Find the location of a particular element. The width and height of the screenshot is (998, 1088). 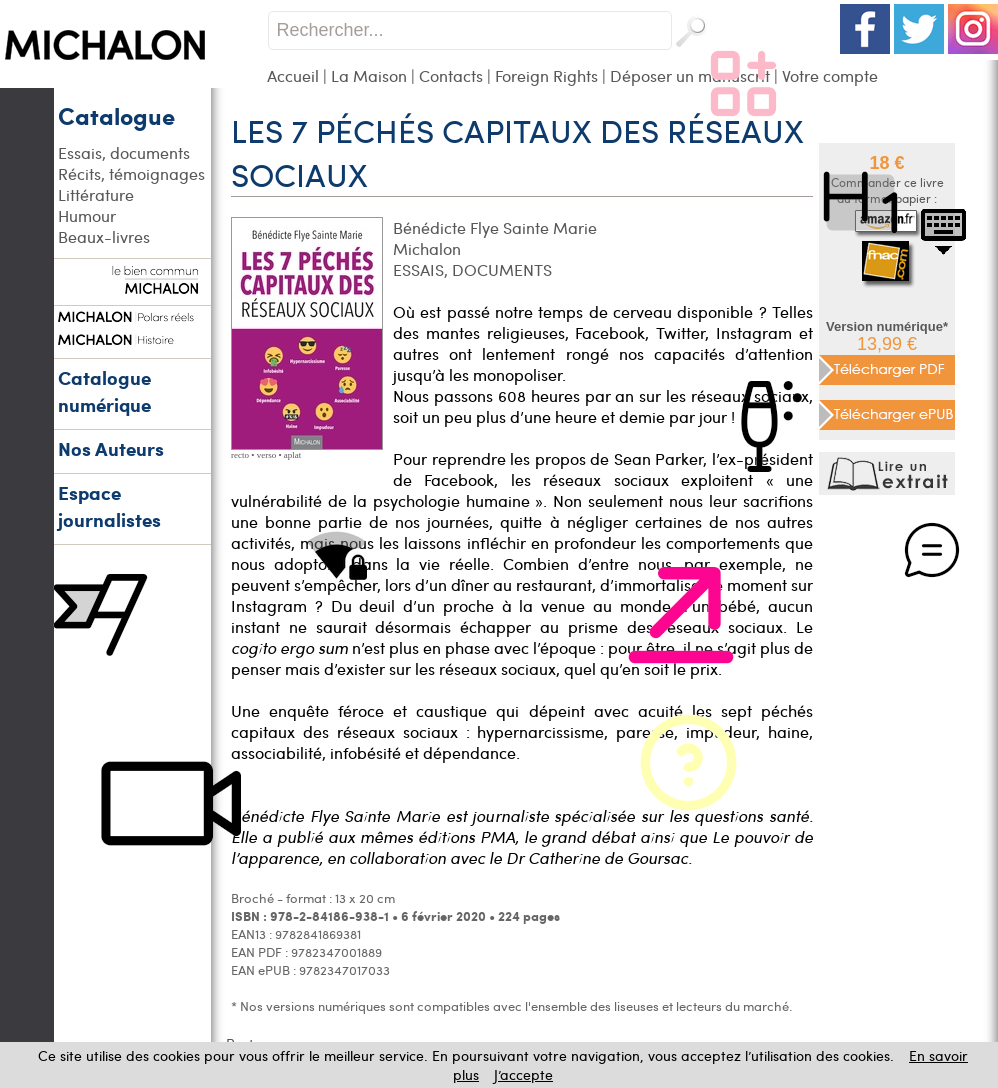

connected to a secure wifi network with good signal strength is located at coordinates (336, 554).